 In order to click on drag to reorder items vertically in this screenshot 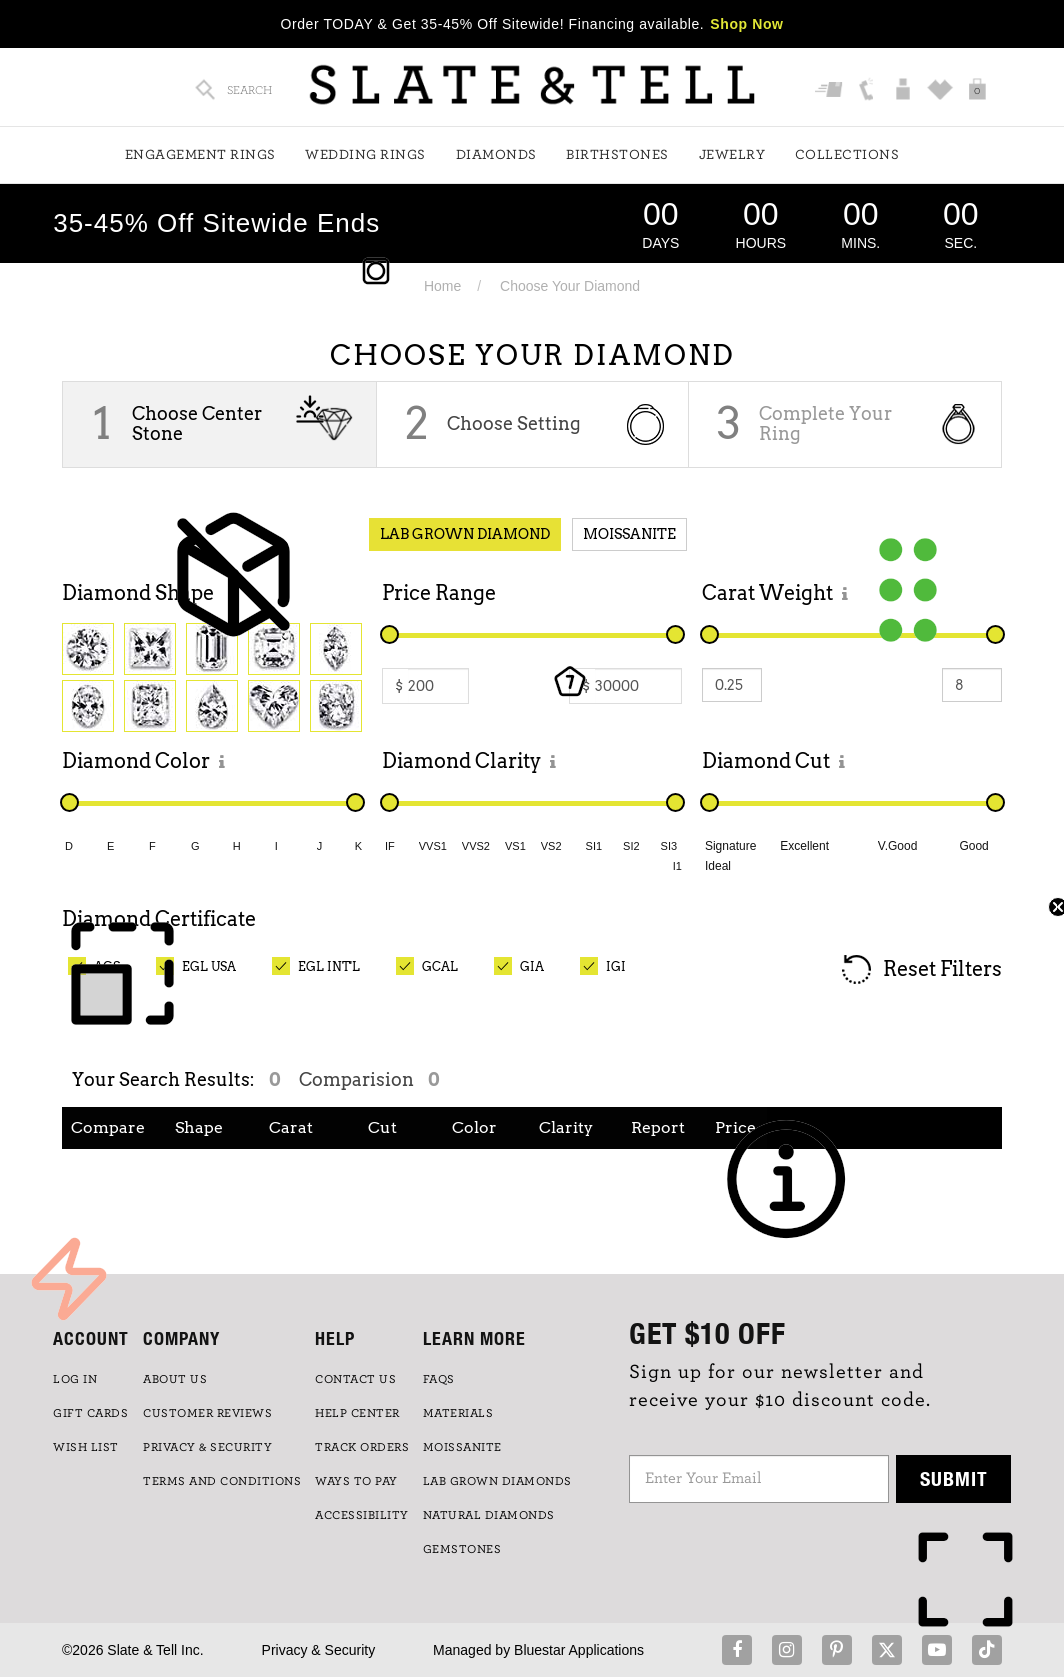, I will do `click(908, 590)`.